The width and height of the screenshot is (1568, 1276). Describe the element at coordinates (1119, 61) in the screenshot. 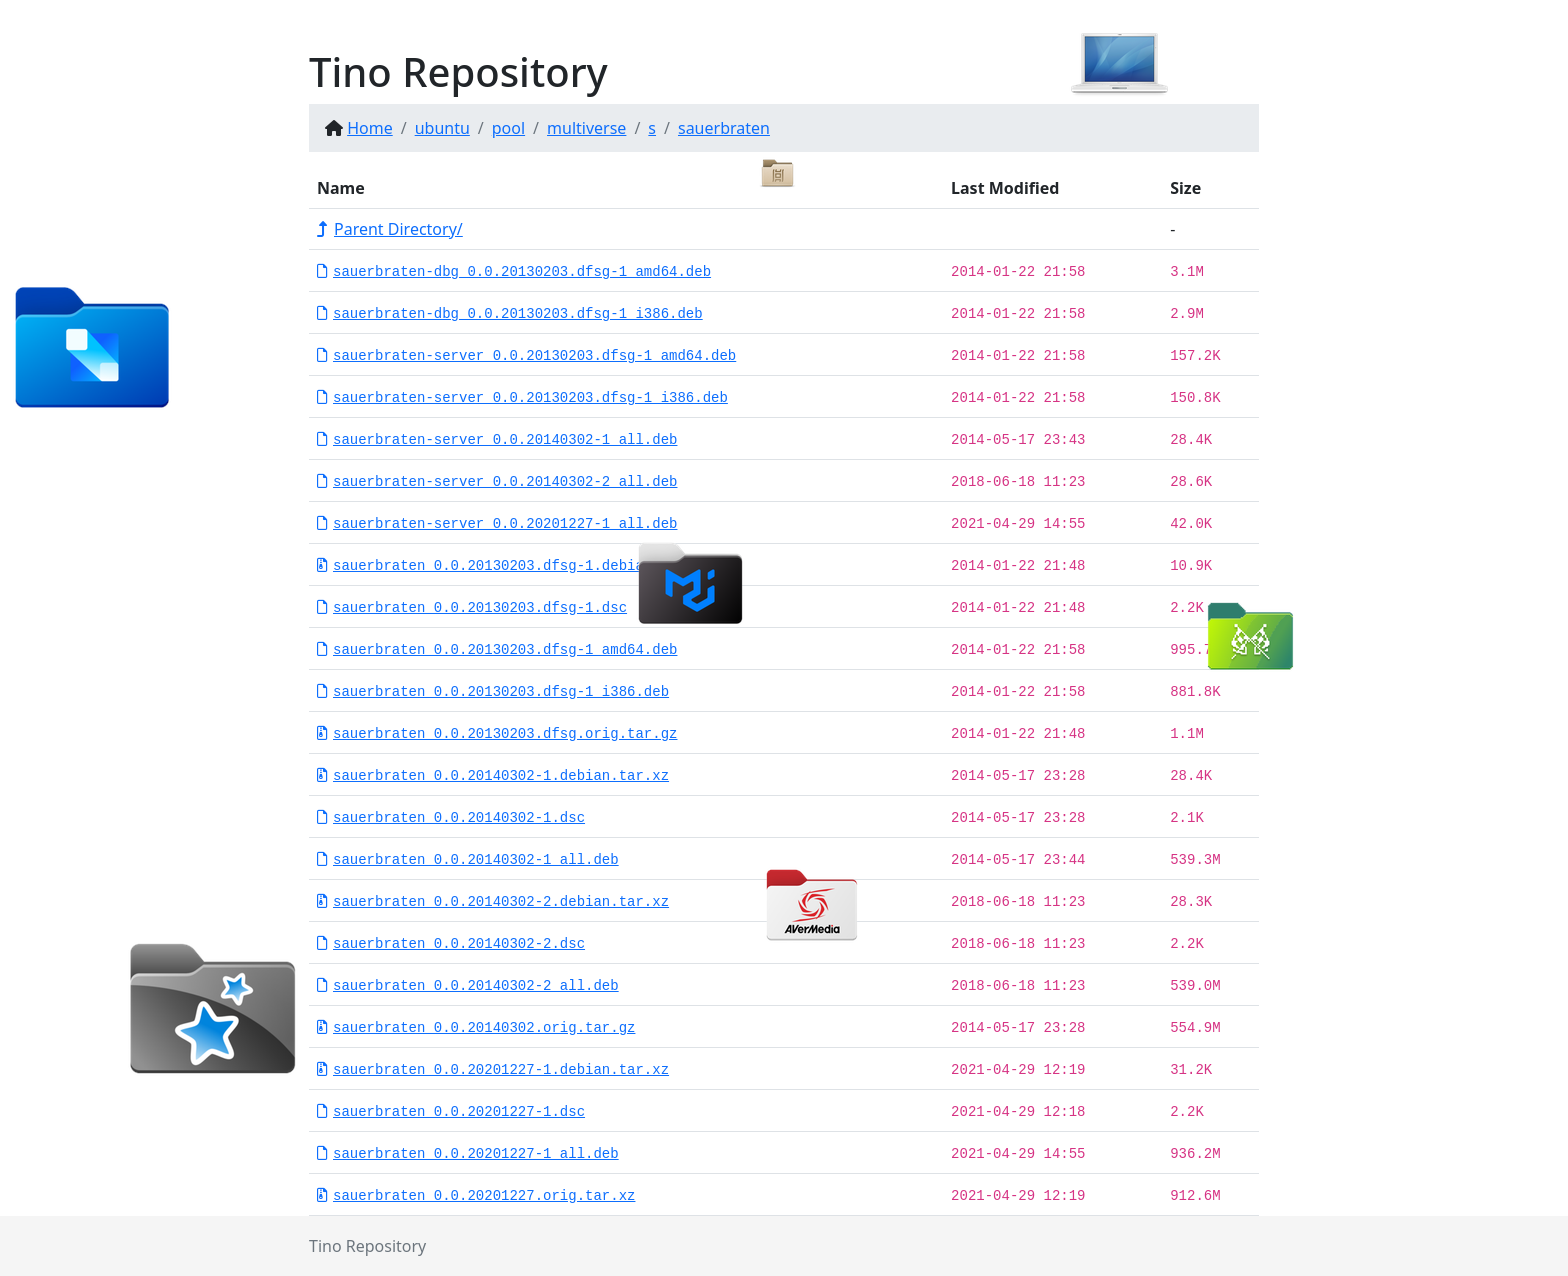

I see `represents an apple ibook g4 laptop device` at that location.